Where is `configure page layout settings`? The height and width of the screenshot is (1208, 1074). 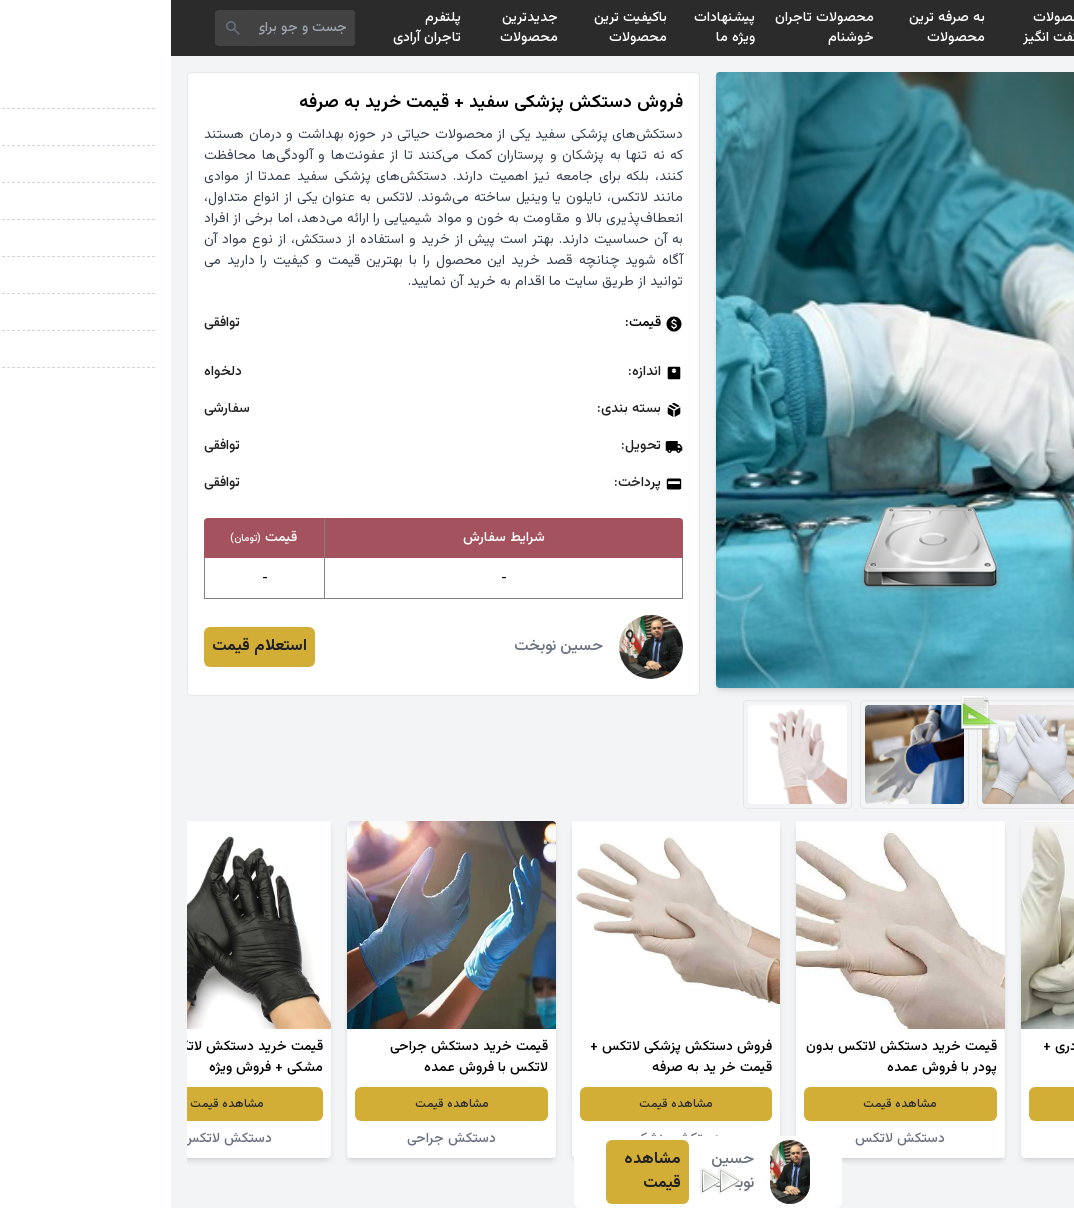 configure page layout settings is located at coordinates (978, 712).